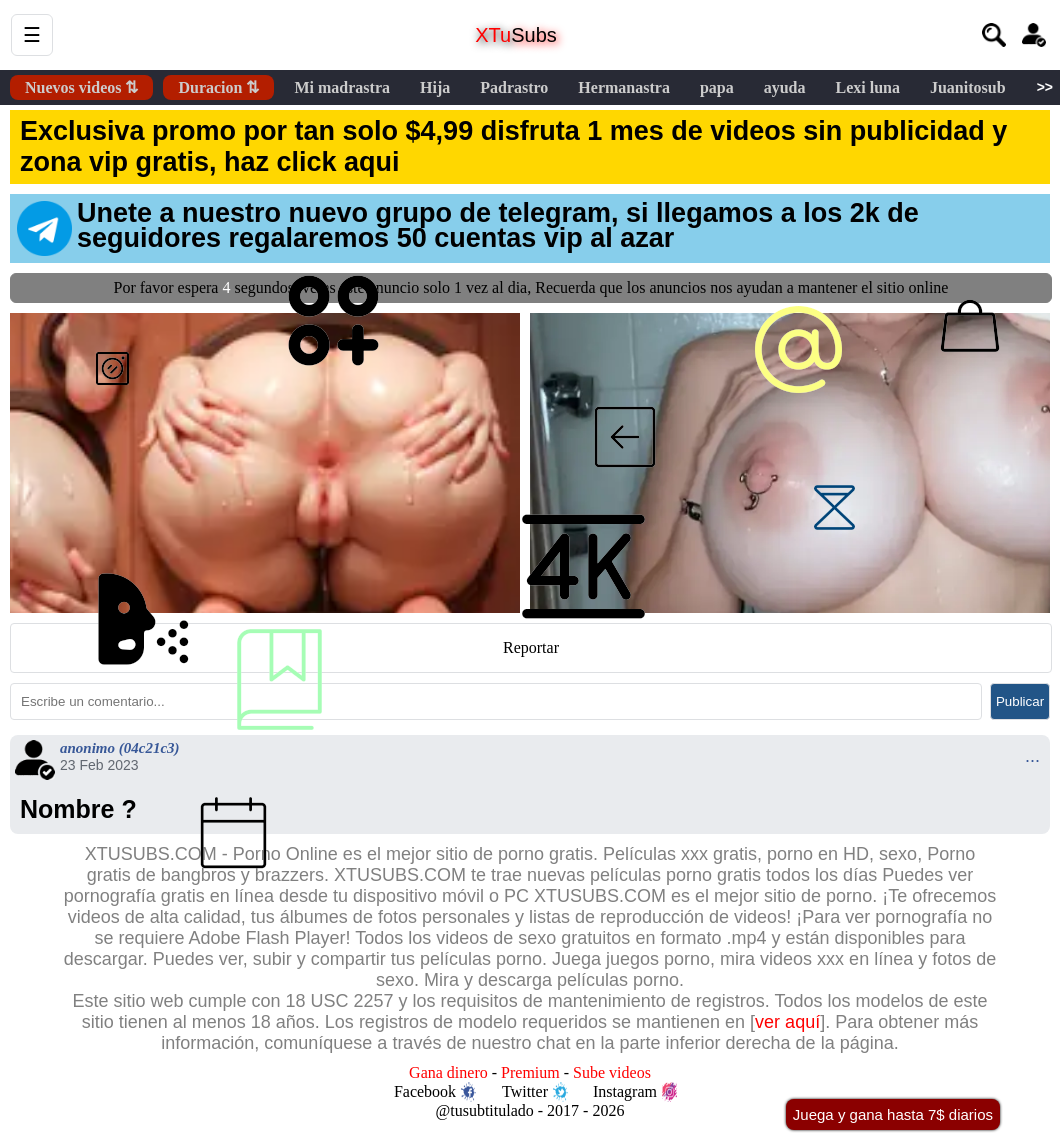 This screenshot has width=1060, height=1140. I want to click on go back to previous screen, so click(625, 437).